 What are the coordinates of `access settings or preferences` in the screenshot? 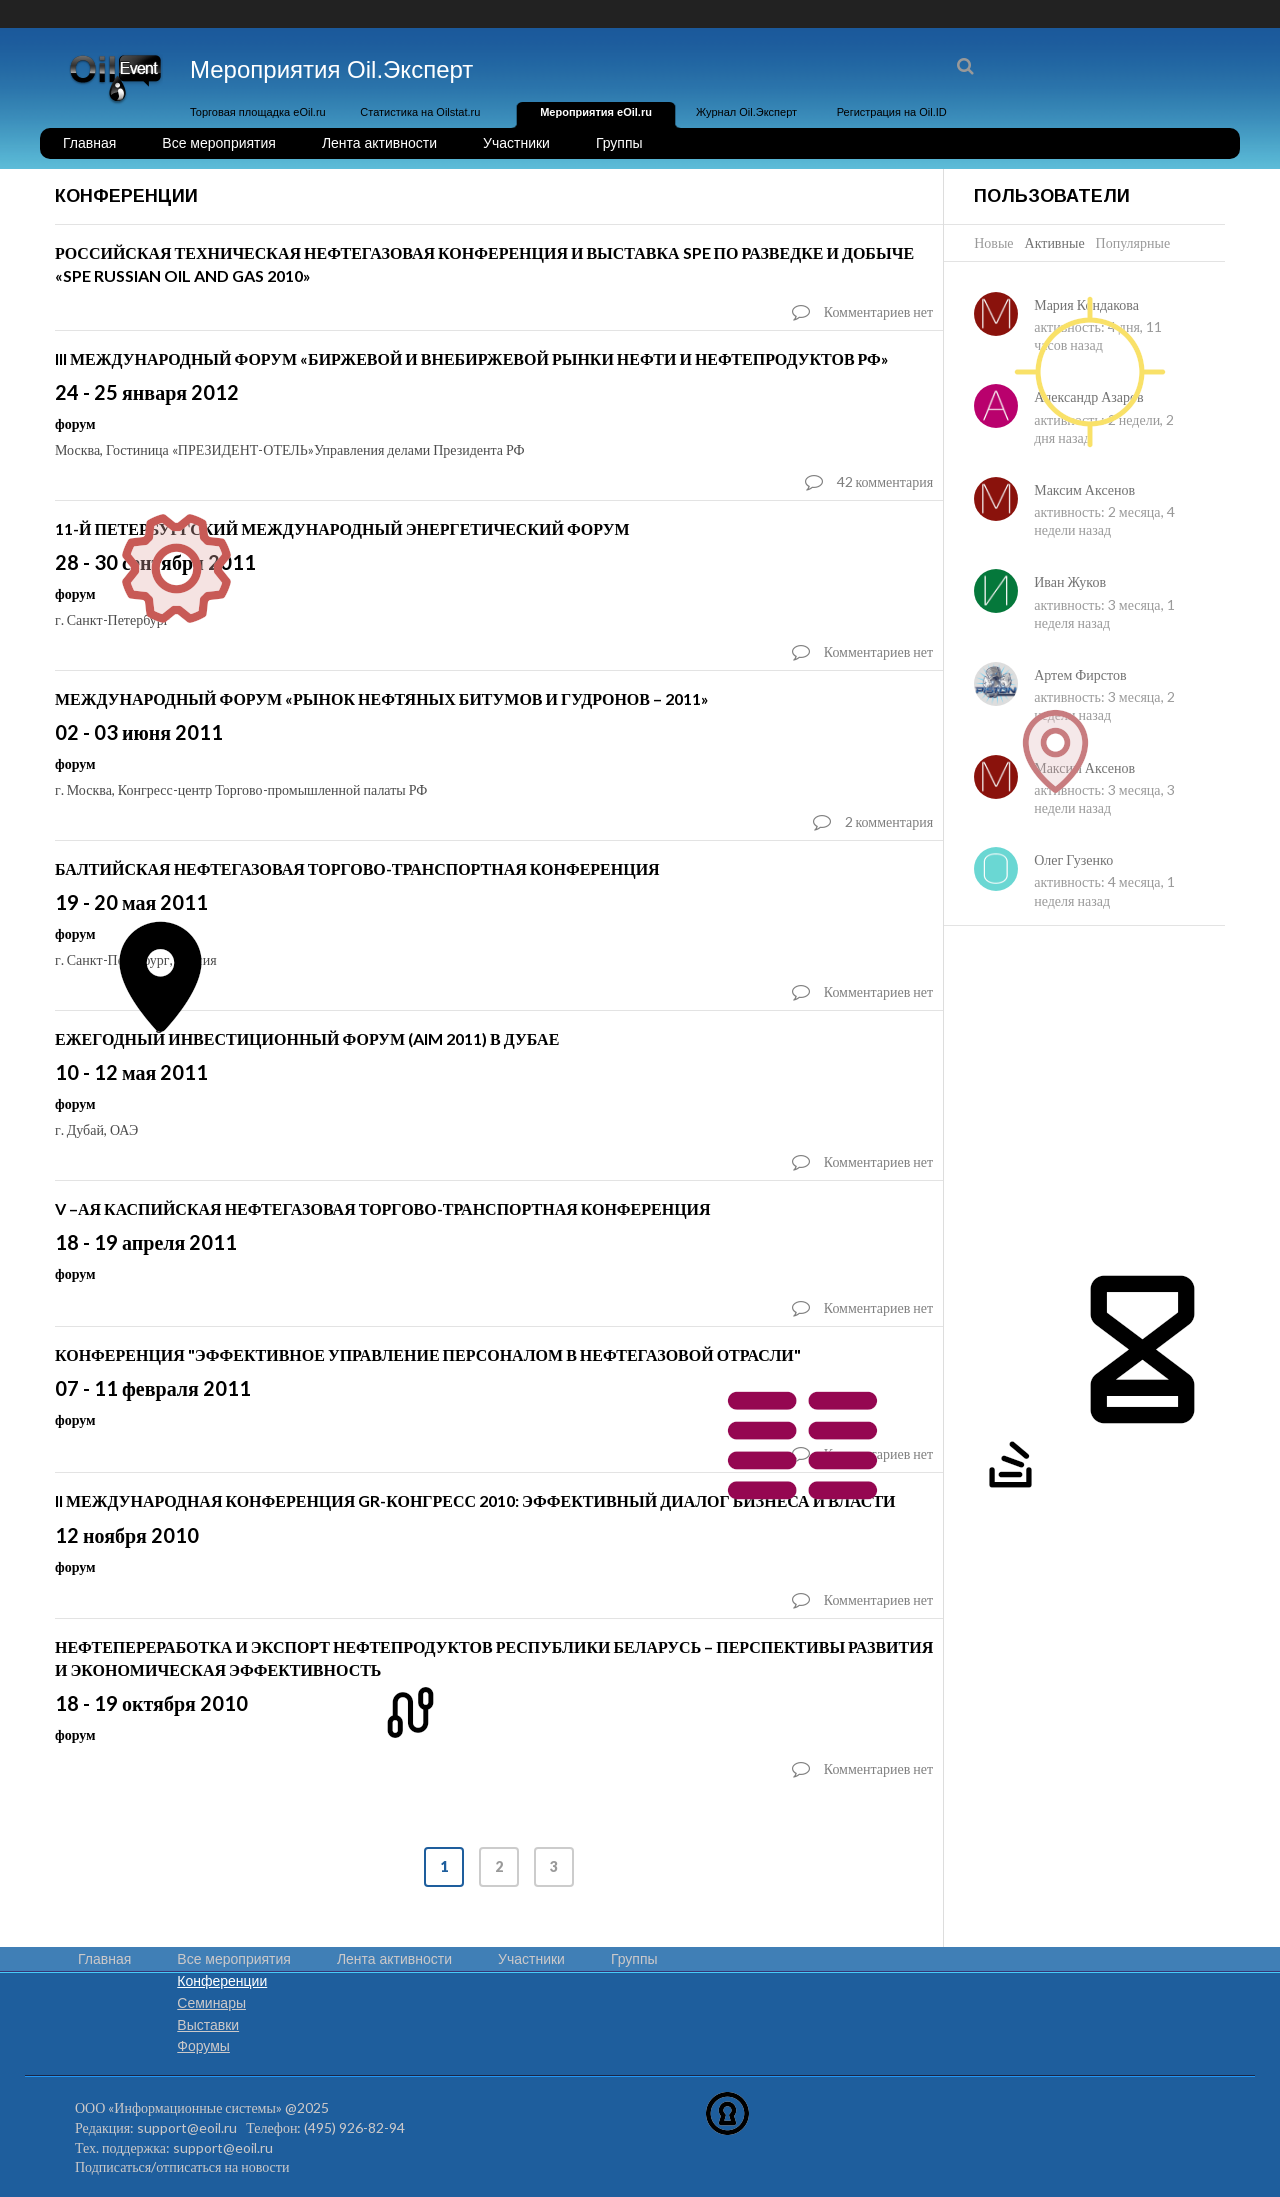 It's located at (176, 568).